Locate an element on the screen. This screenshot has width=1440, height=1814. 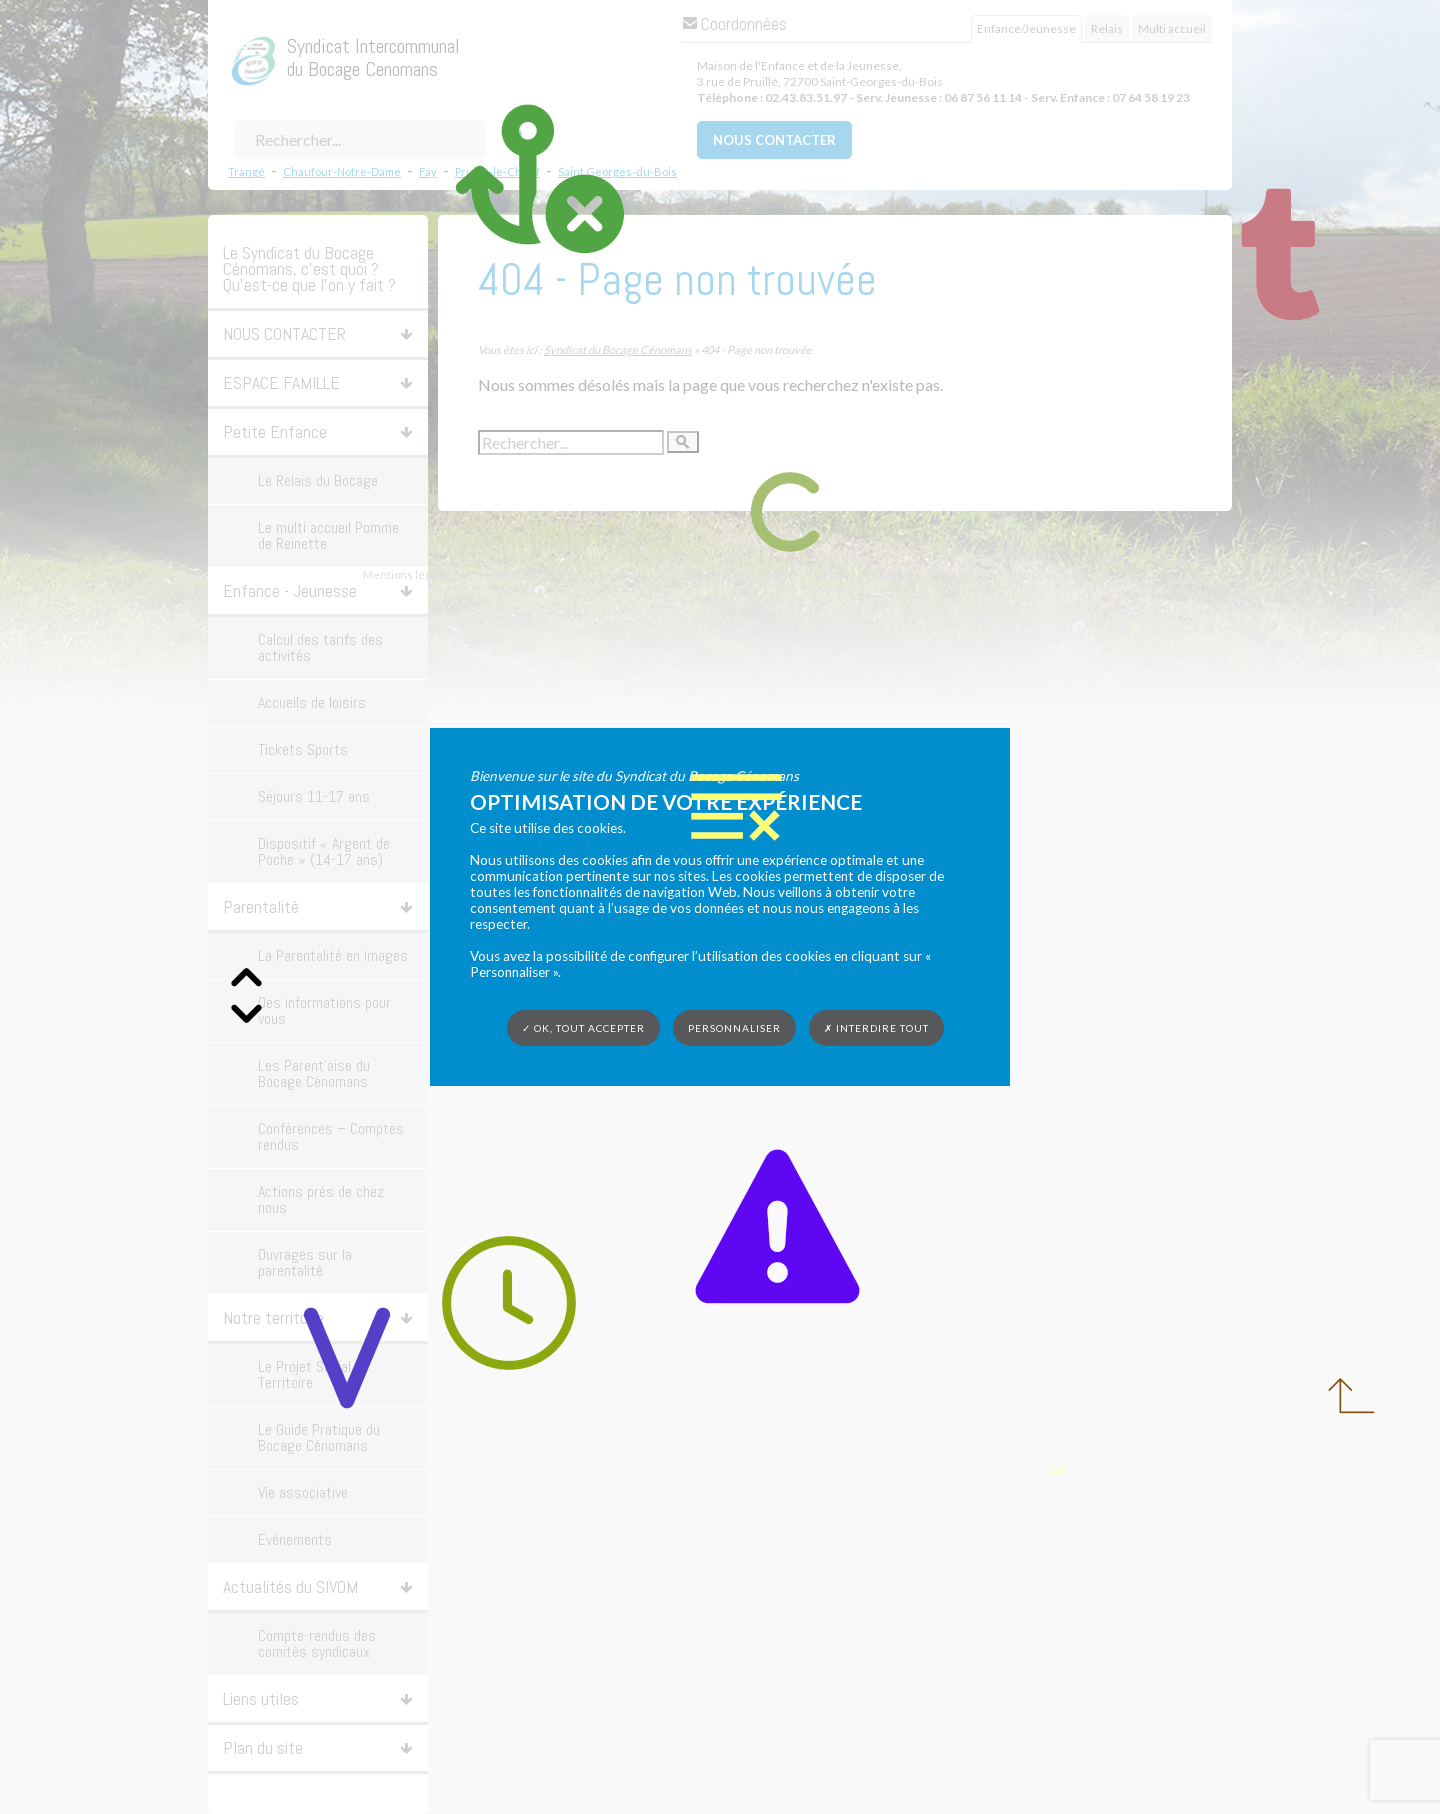
indicates a warning or caution state is located at coordinates (777, 1231).